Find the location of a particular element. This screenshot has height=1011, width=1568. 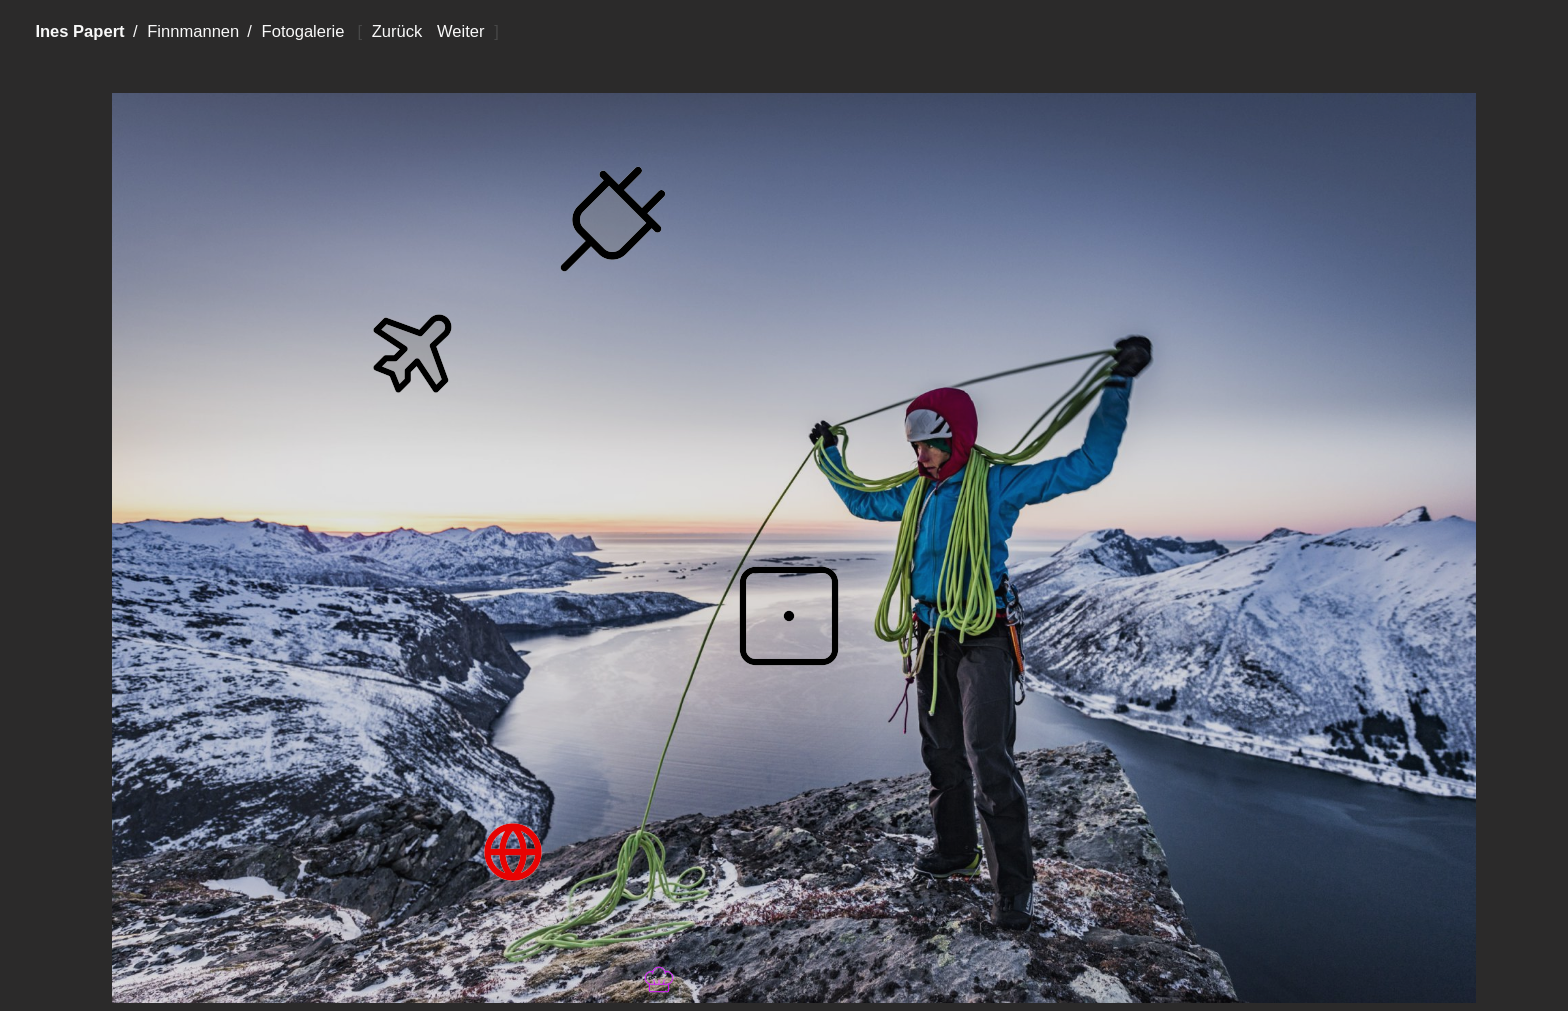

indicates a roll result of one on a dice is located at coordinates (789, 616).